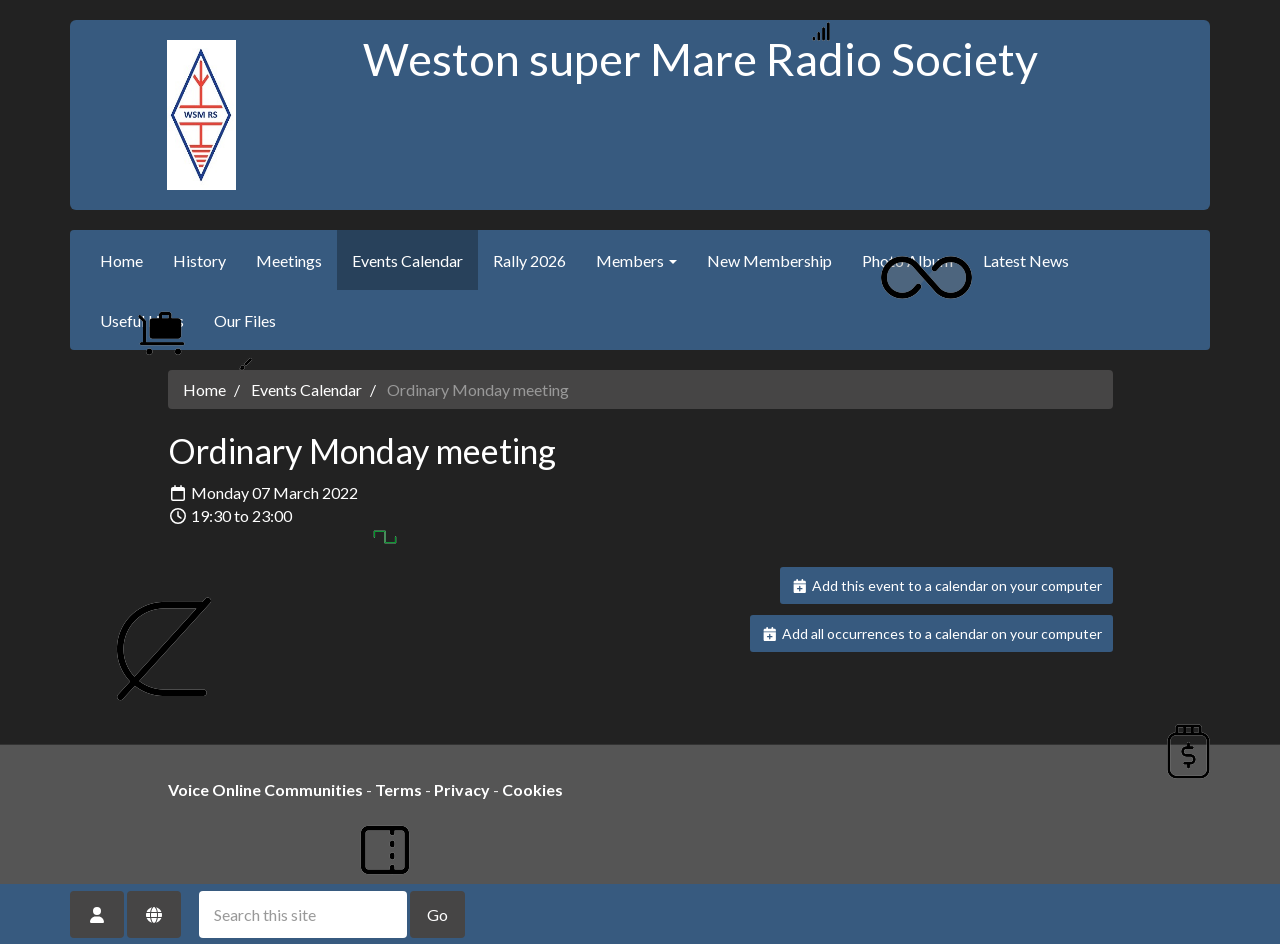 The width and height of the screenshot is (1280, 944). What do you see at coordinates (385, 850) in the screenshot?
I see `toggle optional right sidebar panel` at bounding box center [385, 850].